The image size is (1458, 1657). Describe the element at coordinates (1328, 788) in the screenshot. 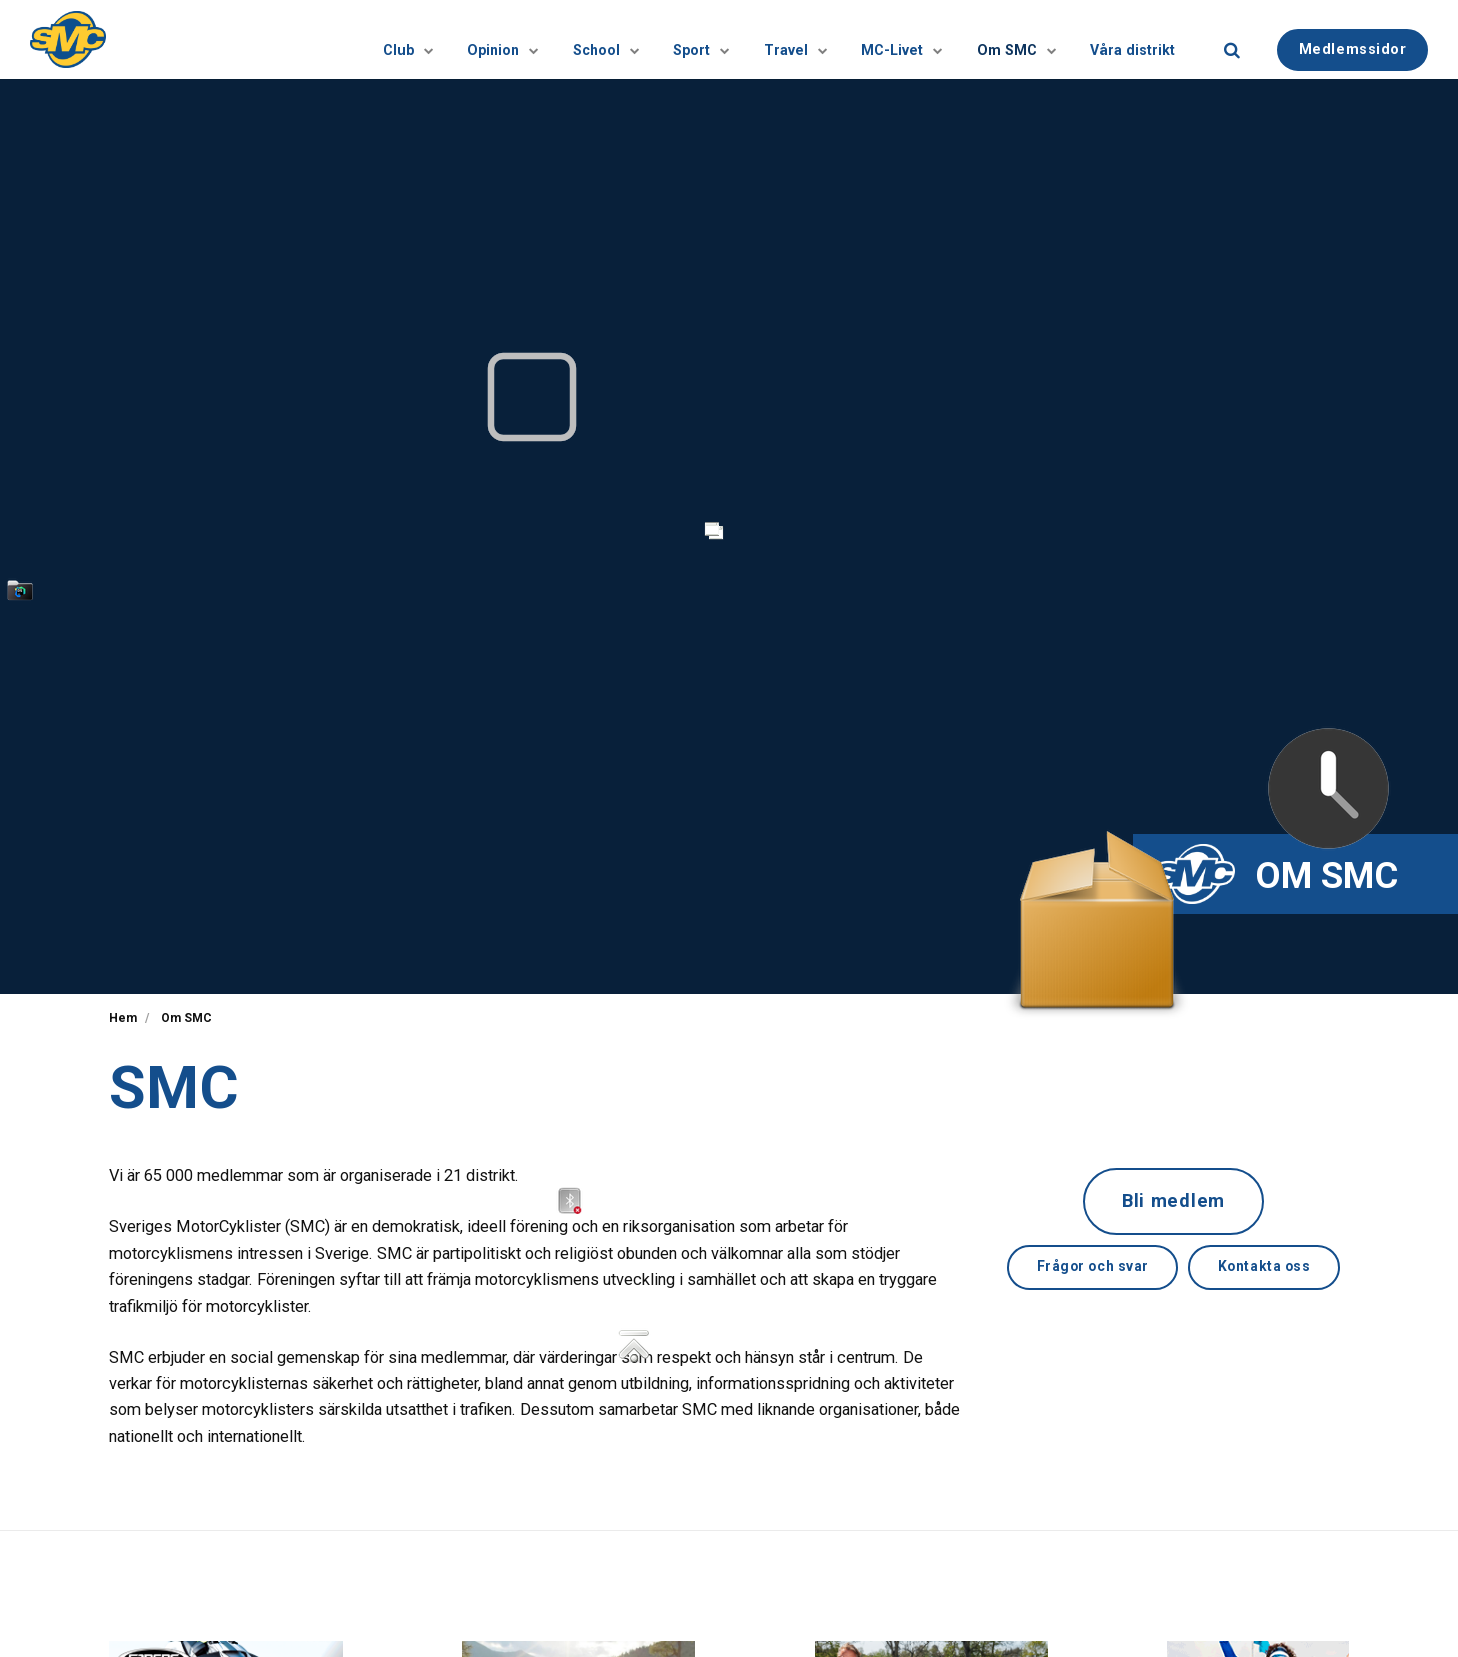

I see `indicates urgent or time-sensitive status` at that location.